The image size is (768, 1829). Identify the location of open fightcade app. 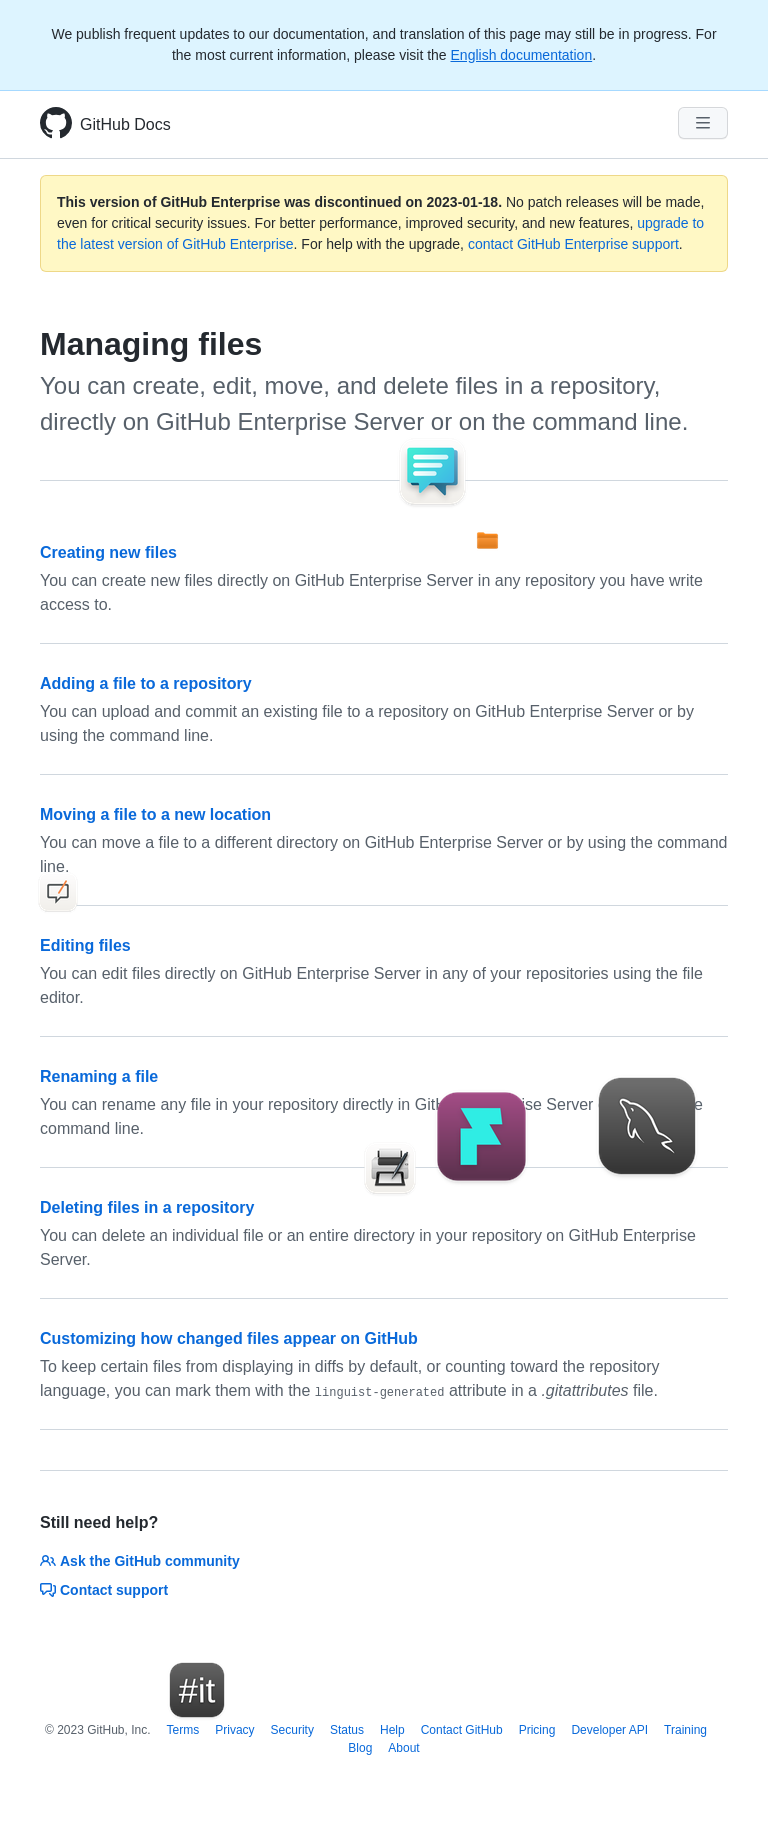
(481, 1136).